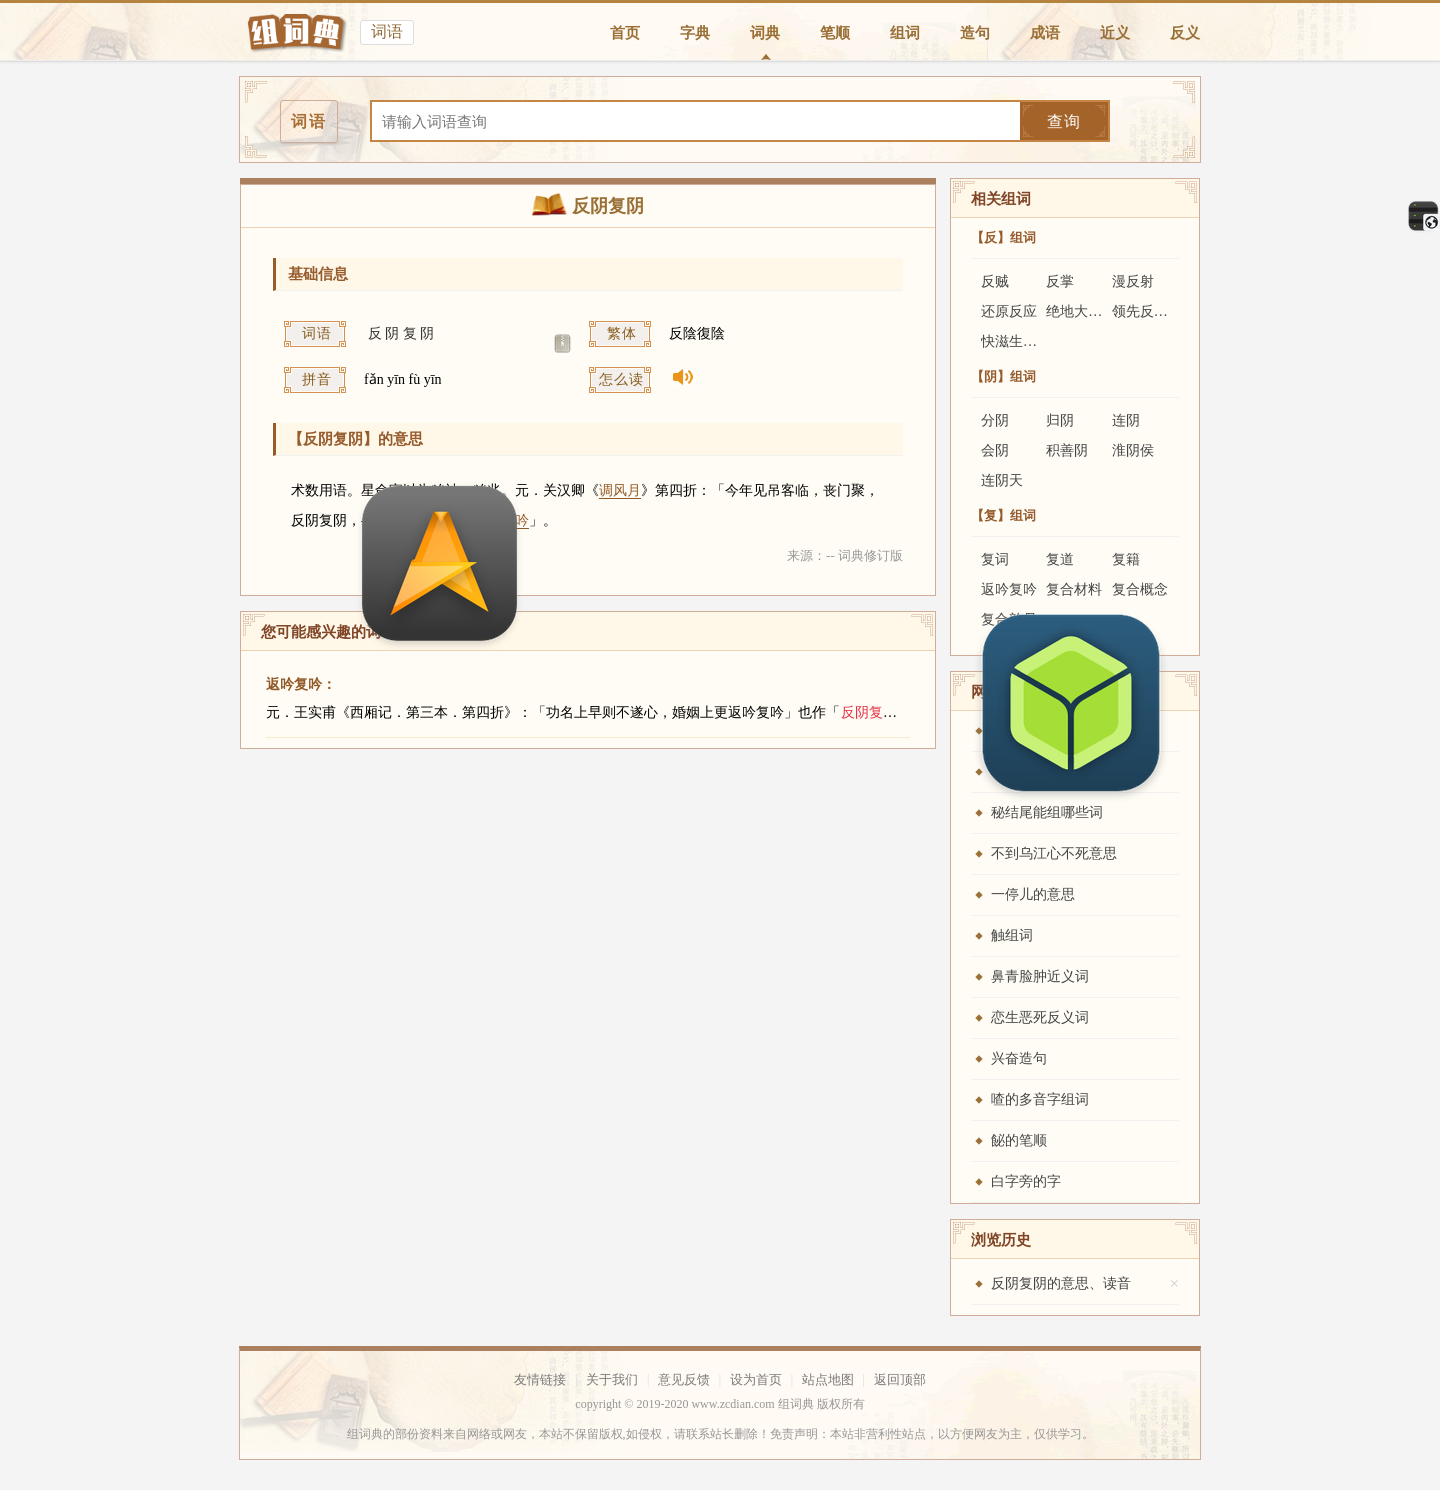  I want to click on open file roller archive manager, so click(562, 343).